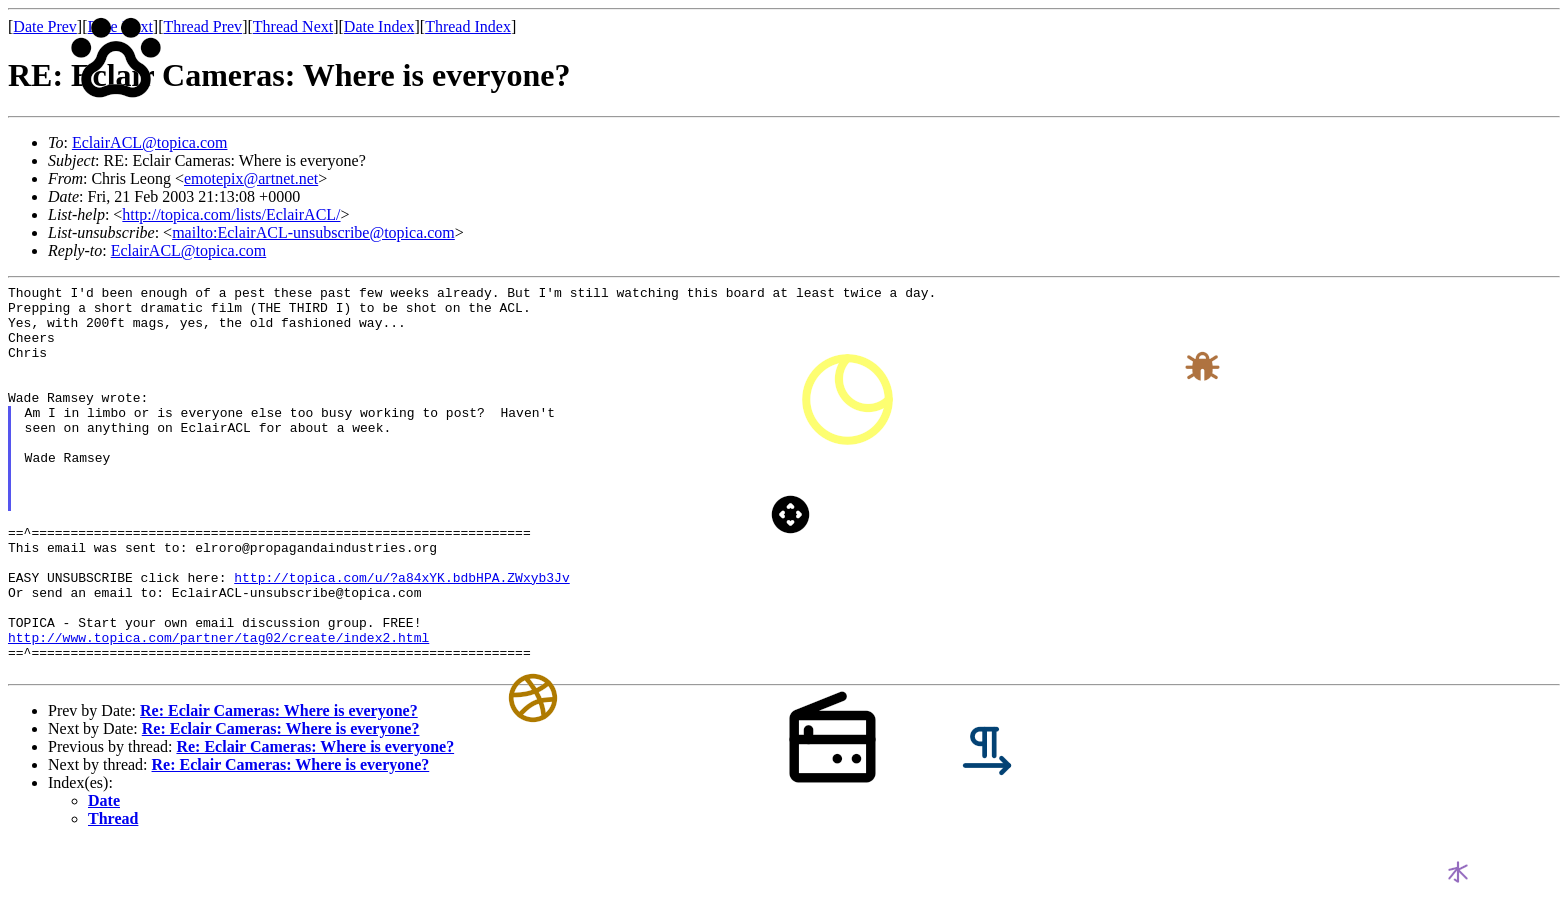  I want to click on visit dribbble profile or portfolio, so click(533, 698).